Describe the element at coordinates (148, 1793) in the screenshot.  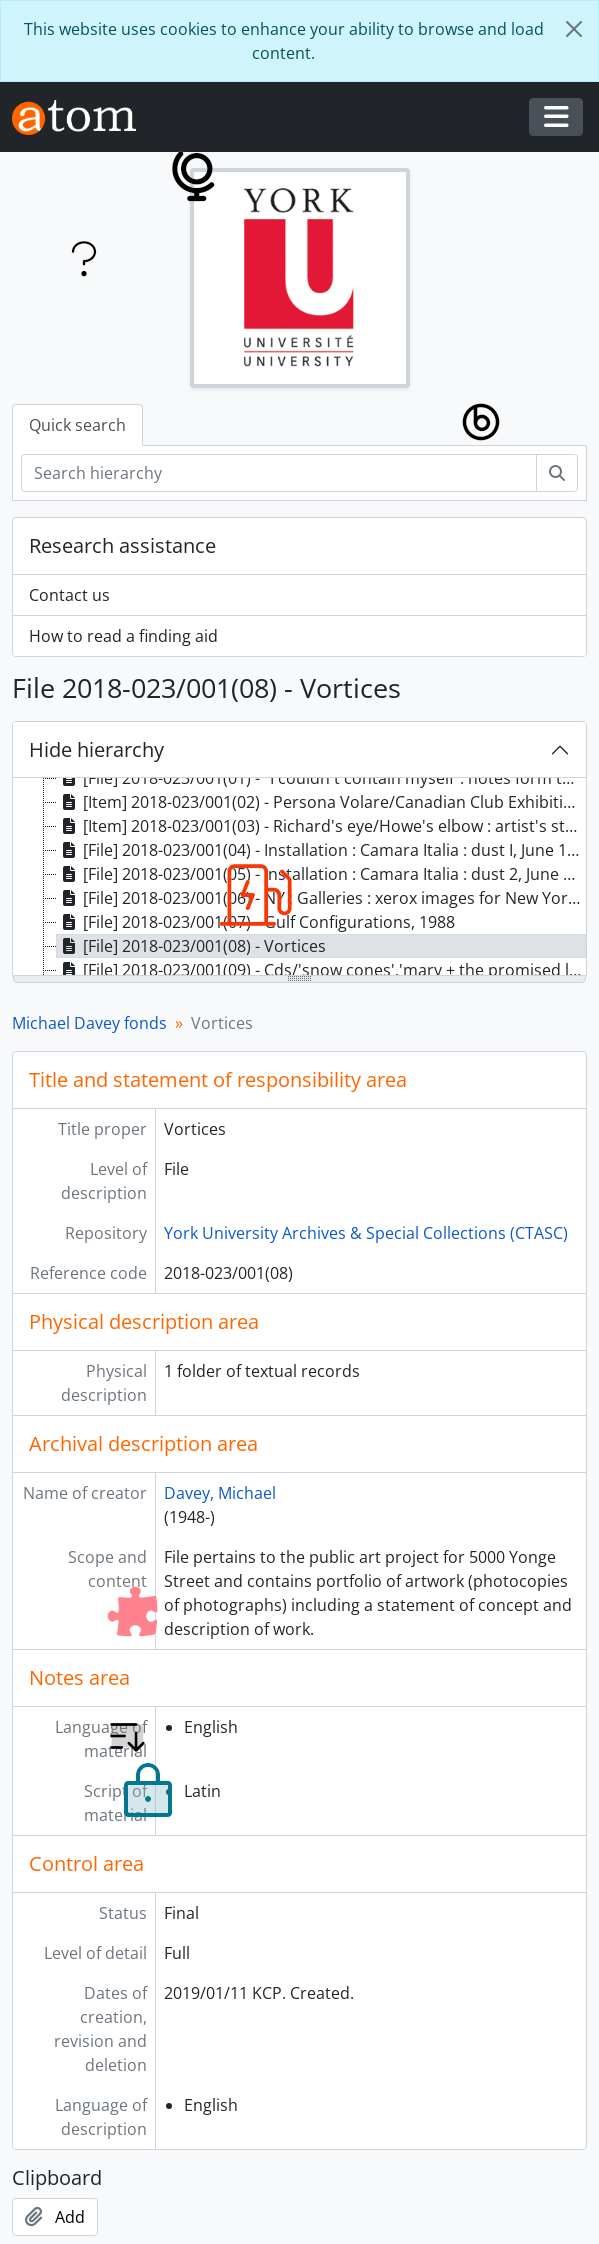
I see `lock or secure this item` at that location.